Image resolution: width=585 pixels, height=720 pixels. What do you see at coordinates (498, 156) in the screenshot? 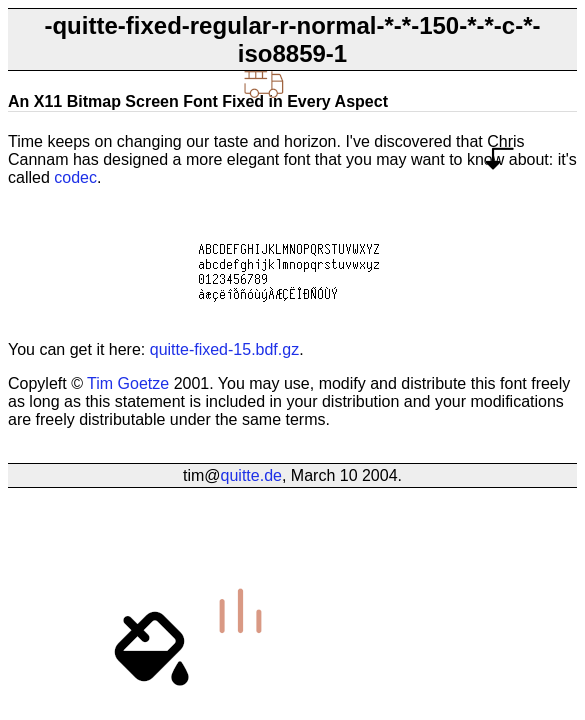
I see `go back and down in navigation` at bounding box center [498, 156].